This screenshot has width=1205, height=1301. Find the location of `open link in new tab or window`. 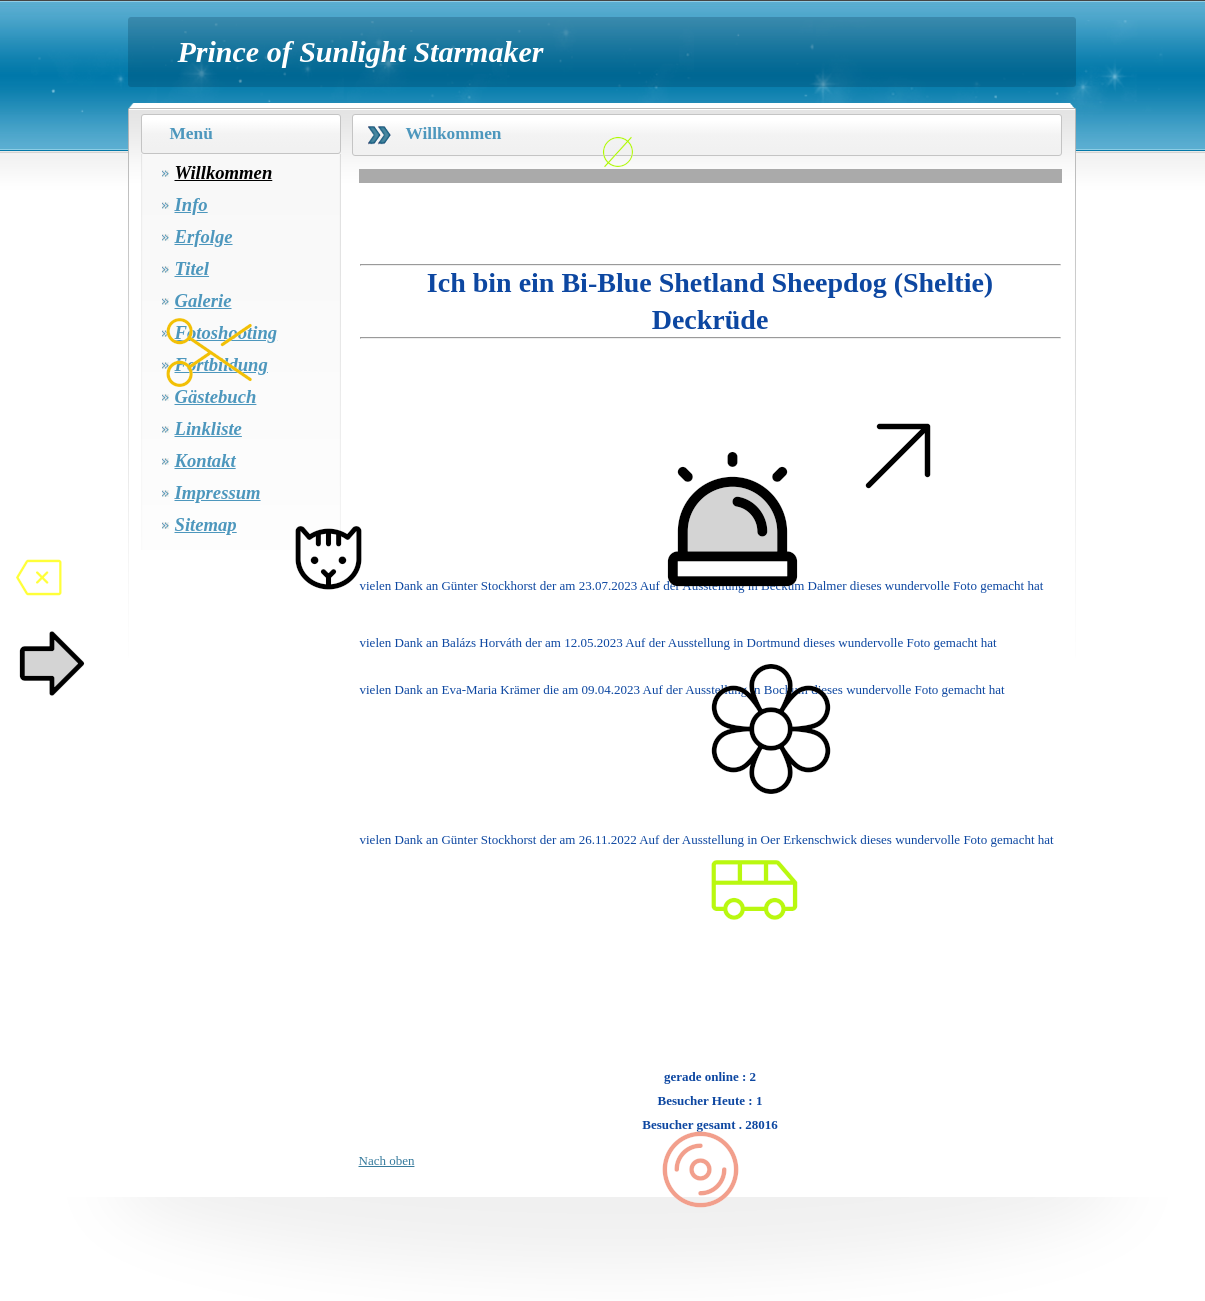

open link in new tab or window is located at coordinates (898, 456).